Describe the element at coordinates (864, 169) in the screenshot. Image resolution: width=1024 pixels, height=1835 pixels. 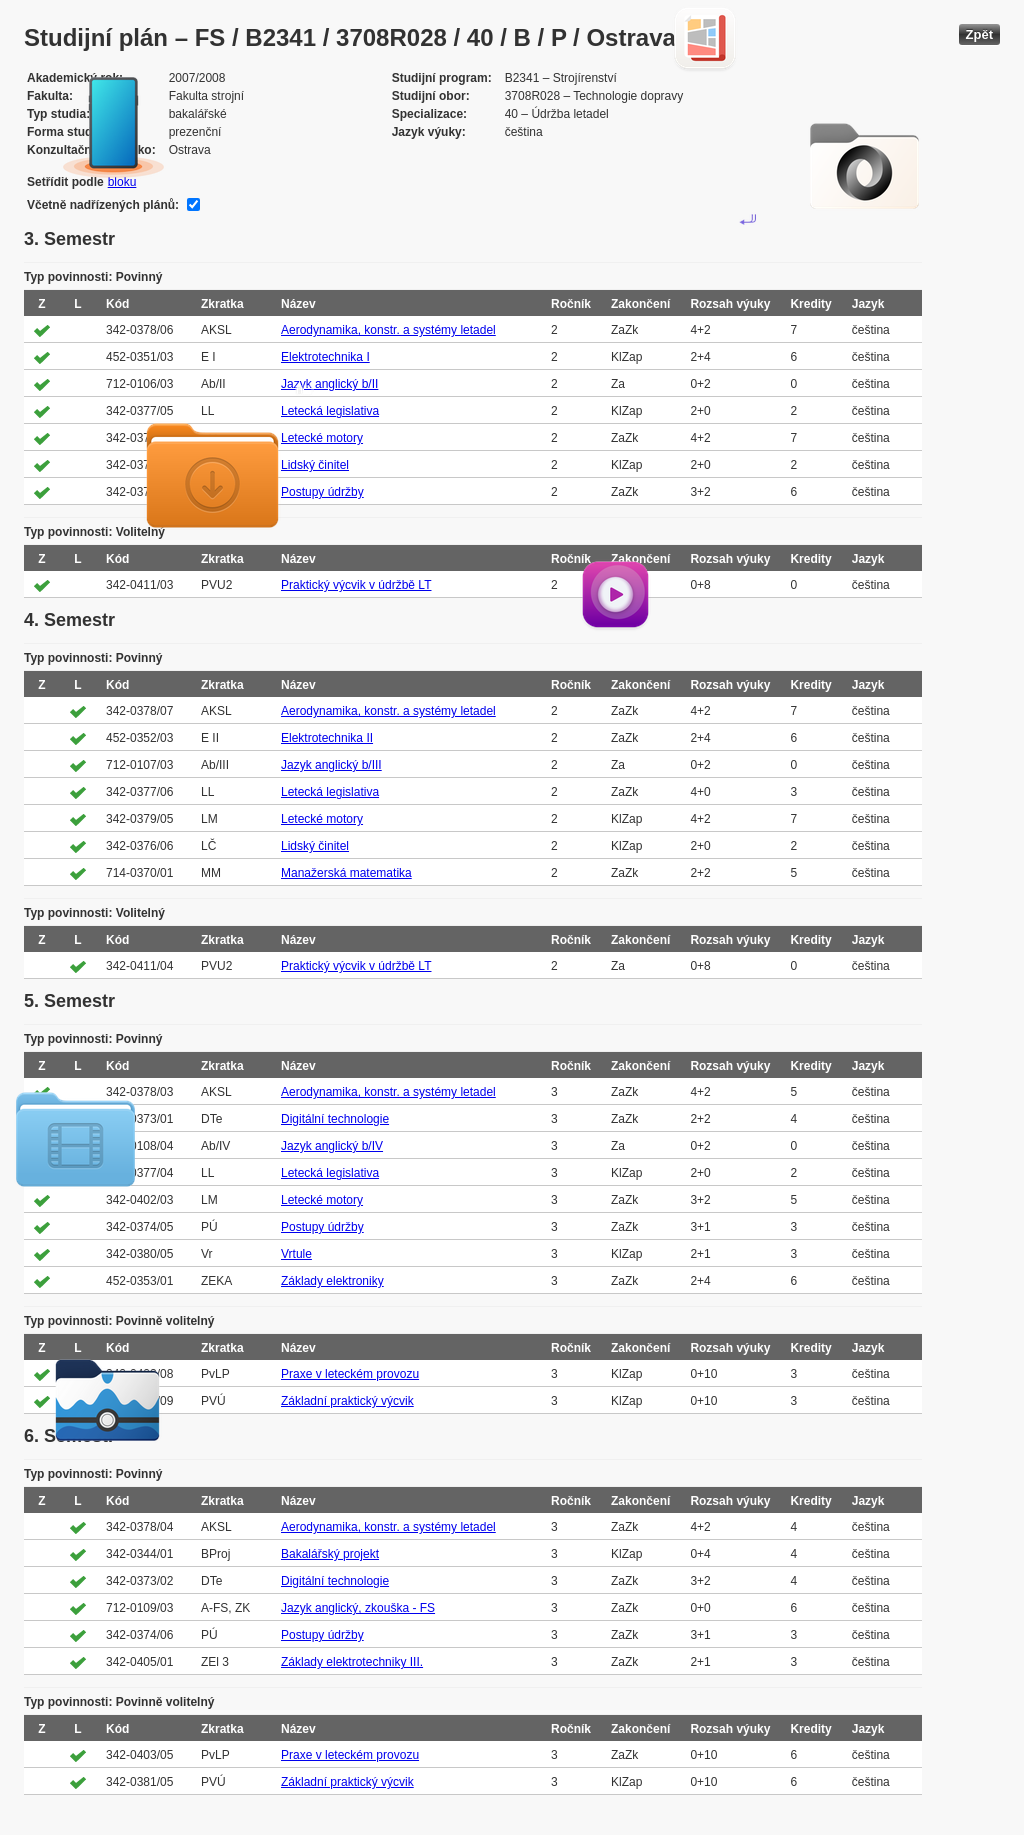
I see `open folder containing JSON configuration files` at that location.